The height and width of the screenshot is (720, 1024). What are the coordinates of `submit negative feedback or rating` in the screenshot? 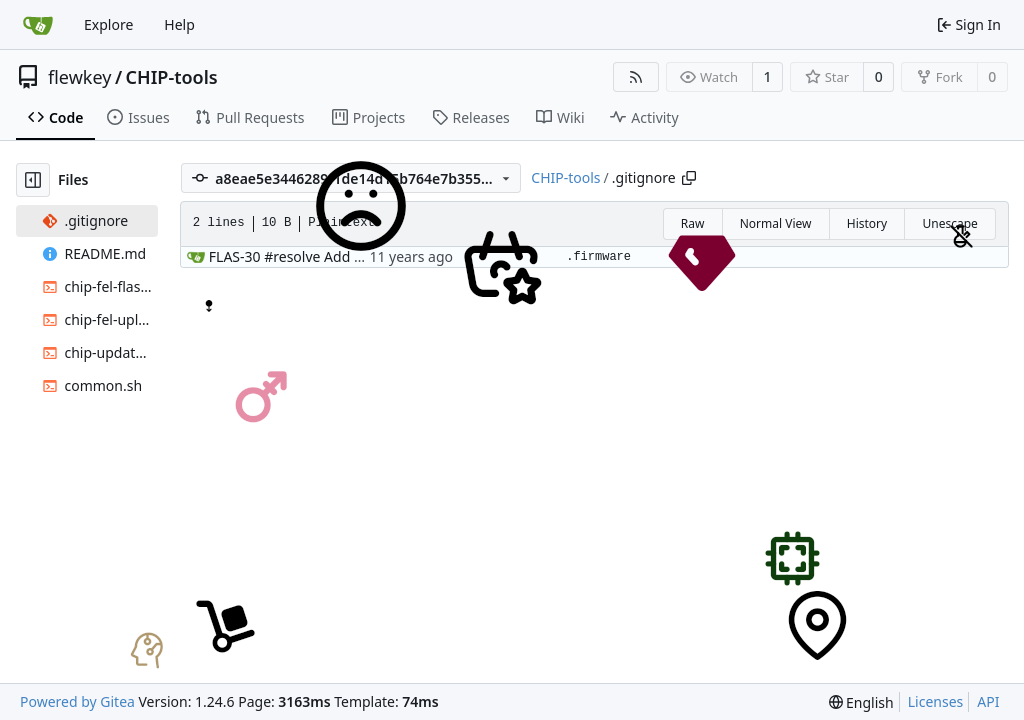 It's located at (361, 206).